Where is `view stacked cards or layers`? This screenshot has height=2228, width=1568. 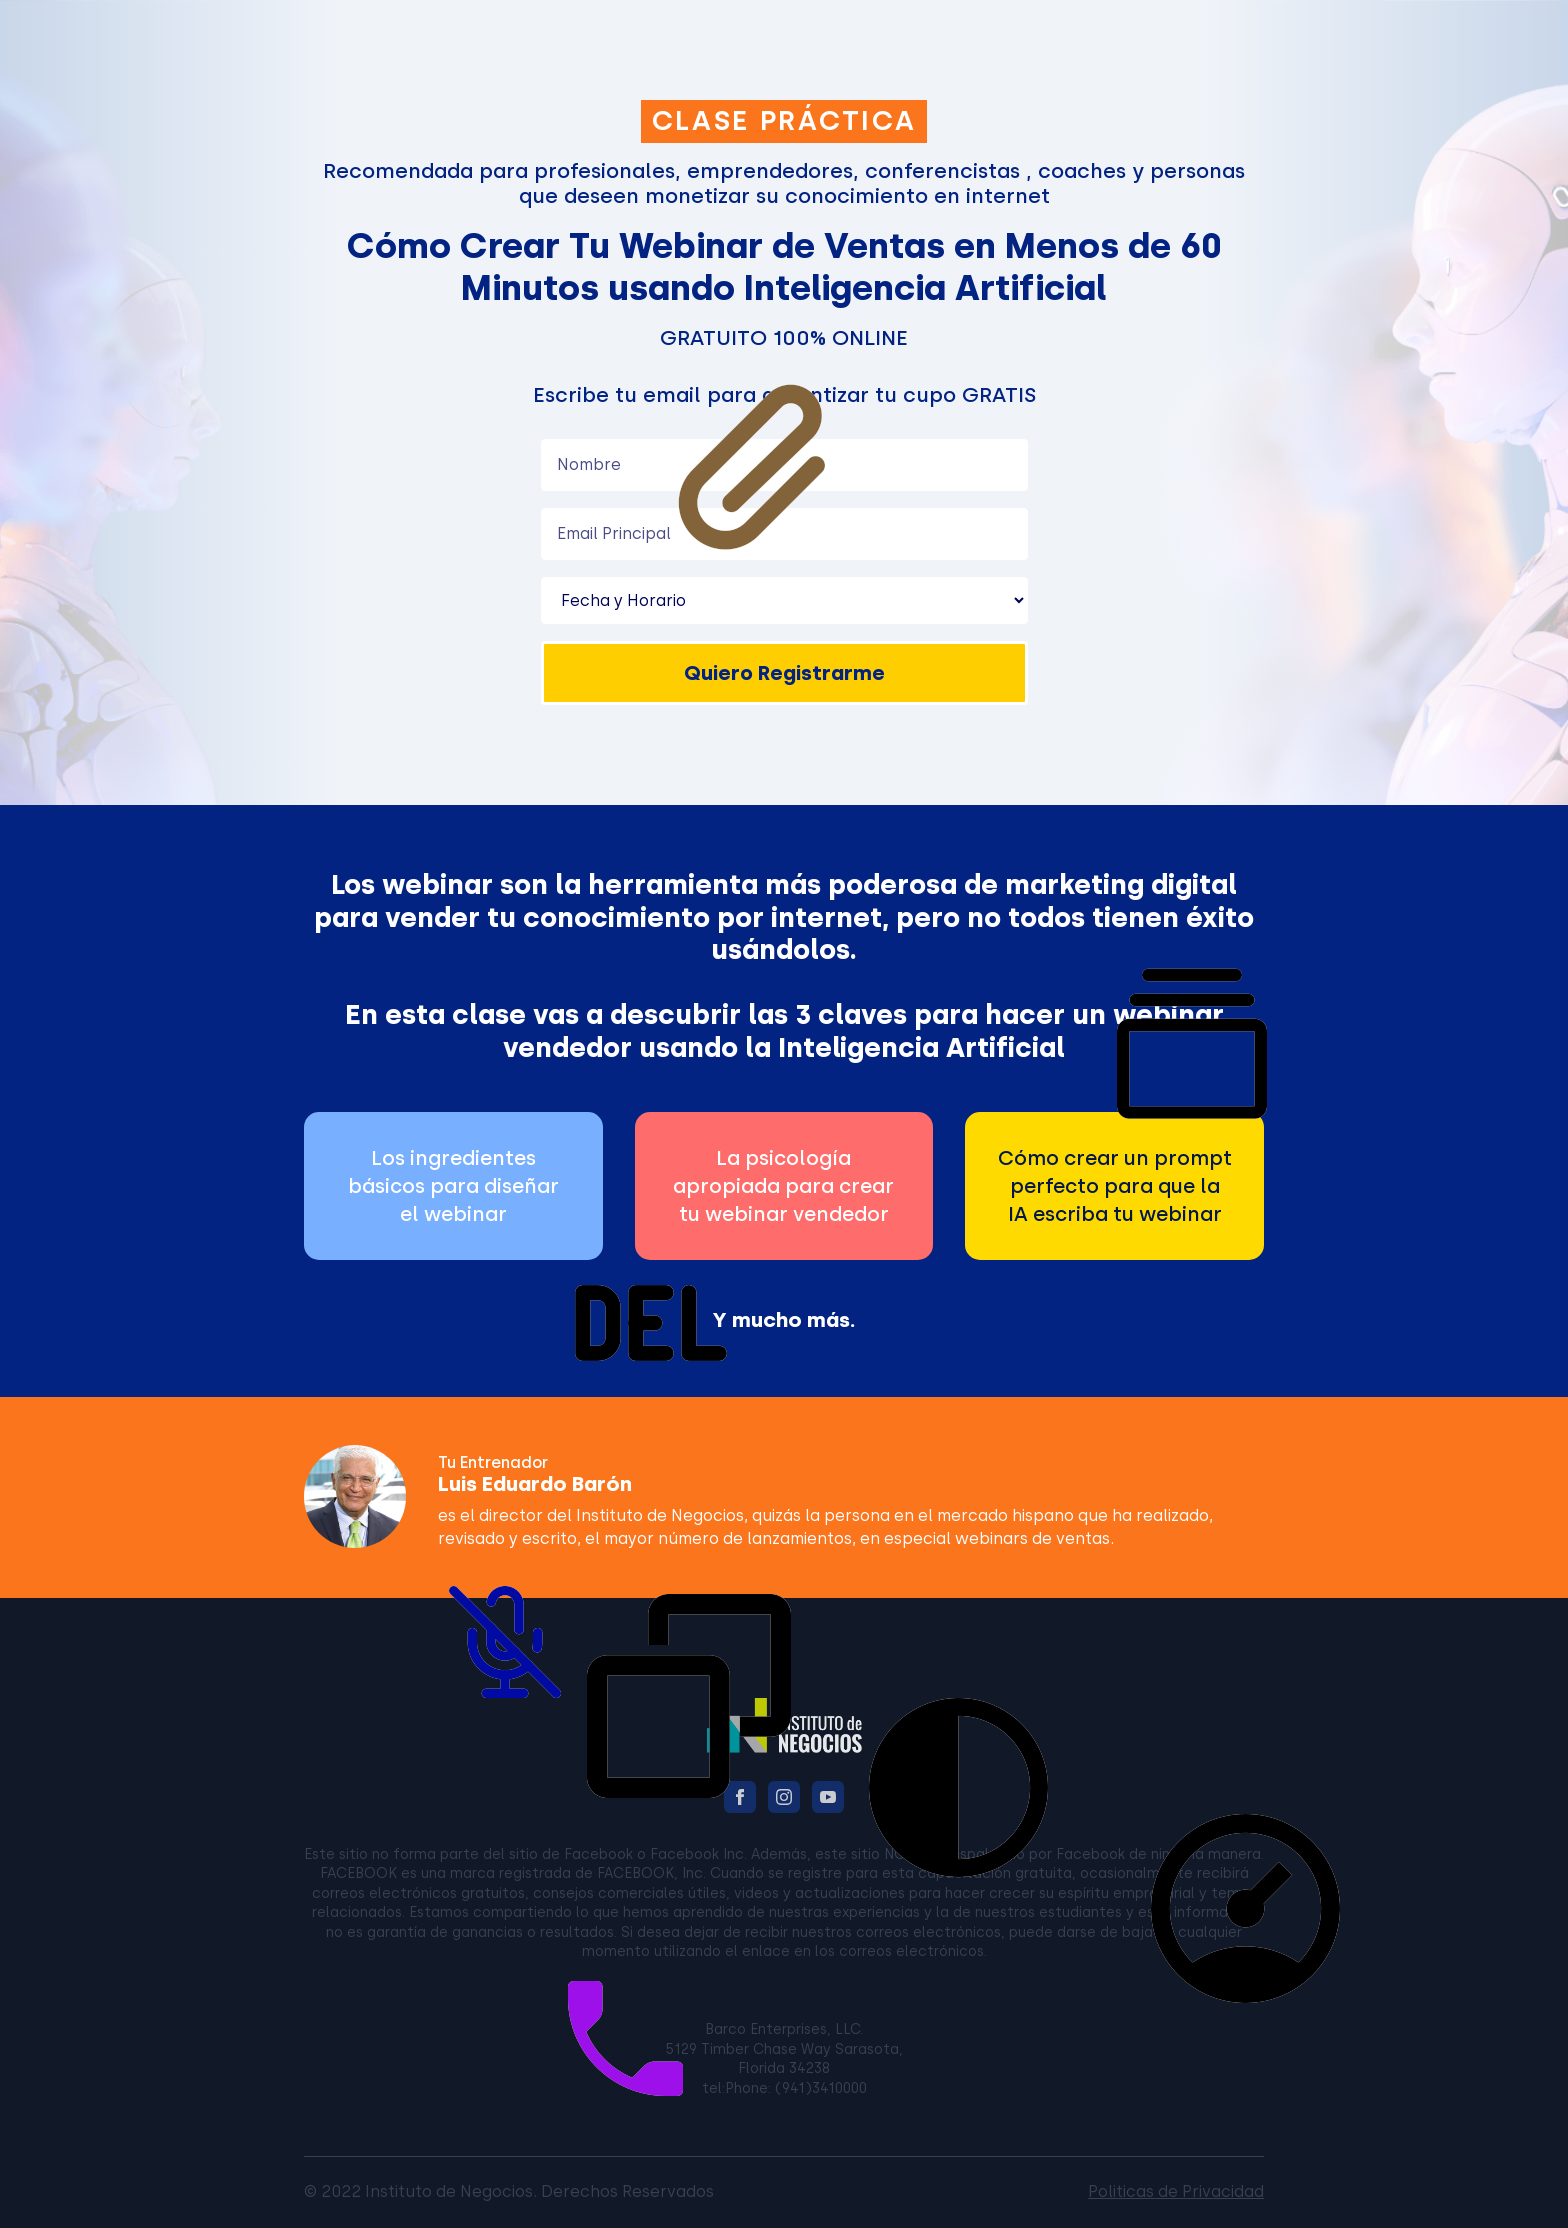 view stacked cards or layers is located at coordinates (1192, 1050).